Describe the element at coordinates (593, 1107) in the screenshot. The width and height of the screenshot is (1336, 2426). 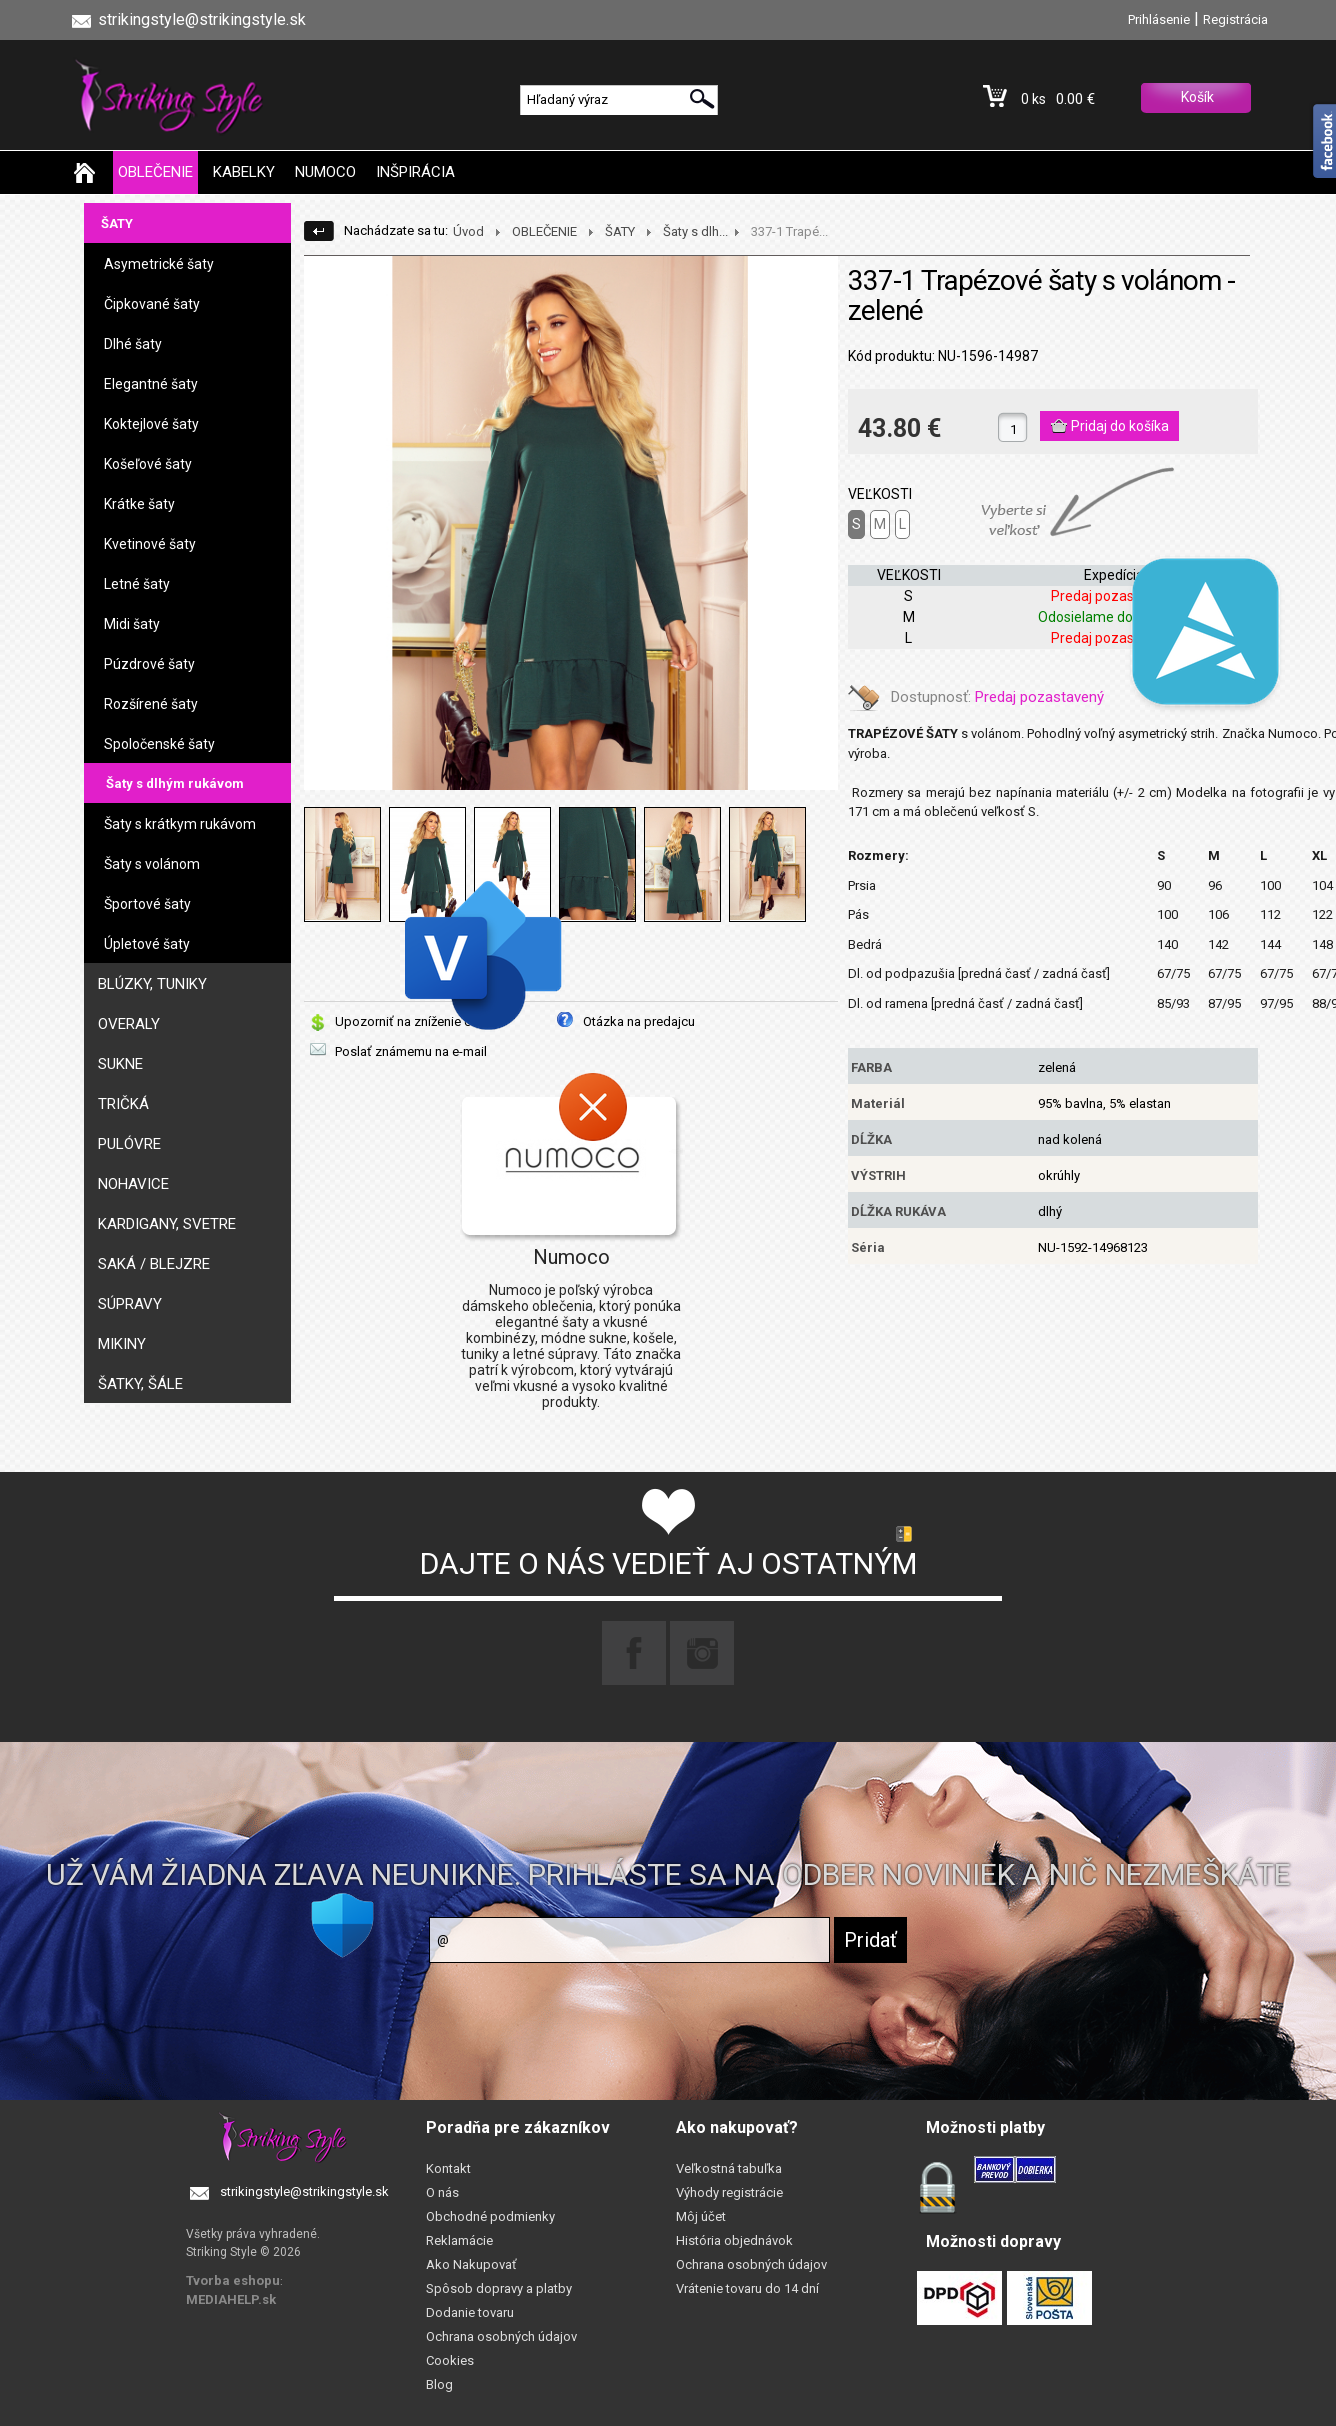
I see `indicates an error or failed action` at that location.